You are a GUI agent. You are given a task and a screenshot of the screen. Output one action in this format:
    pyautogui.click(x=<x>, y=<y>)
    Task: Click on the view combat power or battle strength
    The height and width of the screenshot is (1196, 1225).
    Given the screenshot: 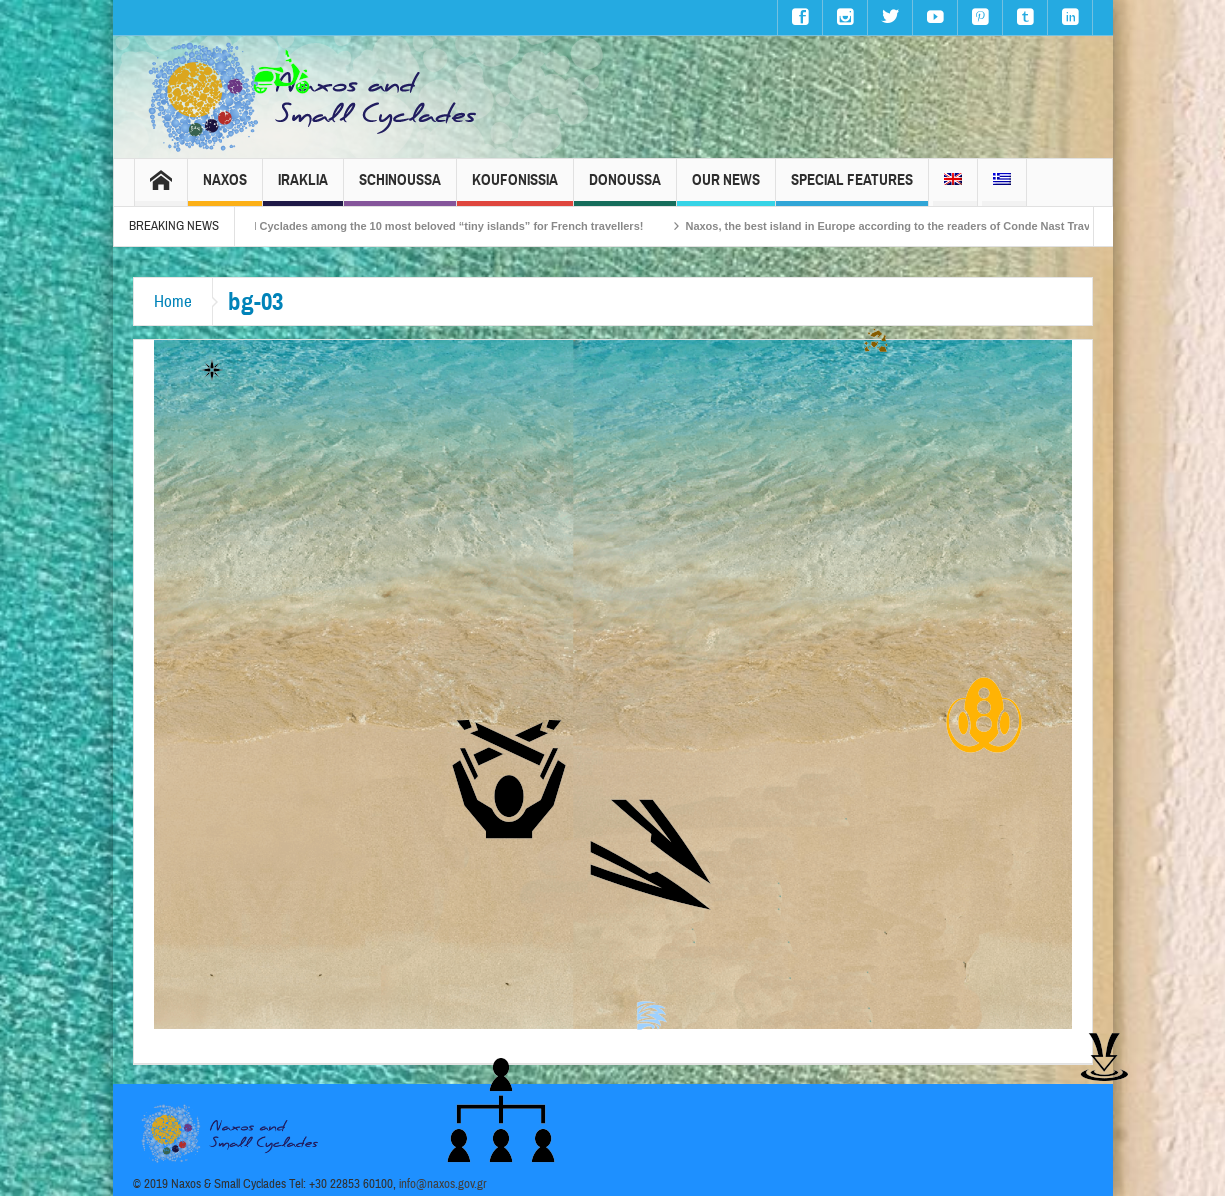 What is the action you would take?
    pyautogui.click(x=509, y=777)
    